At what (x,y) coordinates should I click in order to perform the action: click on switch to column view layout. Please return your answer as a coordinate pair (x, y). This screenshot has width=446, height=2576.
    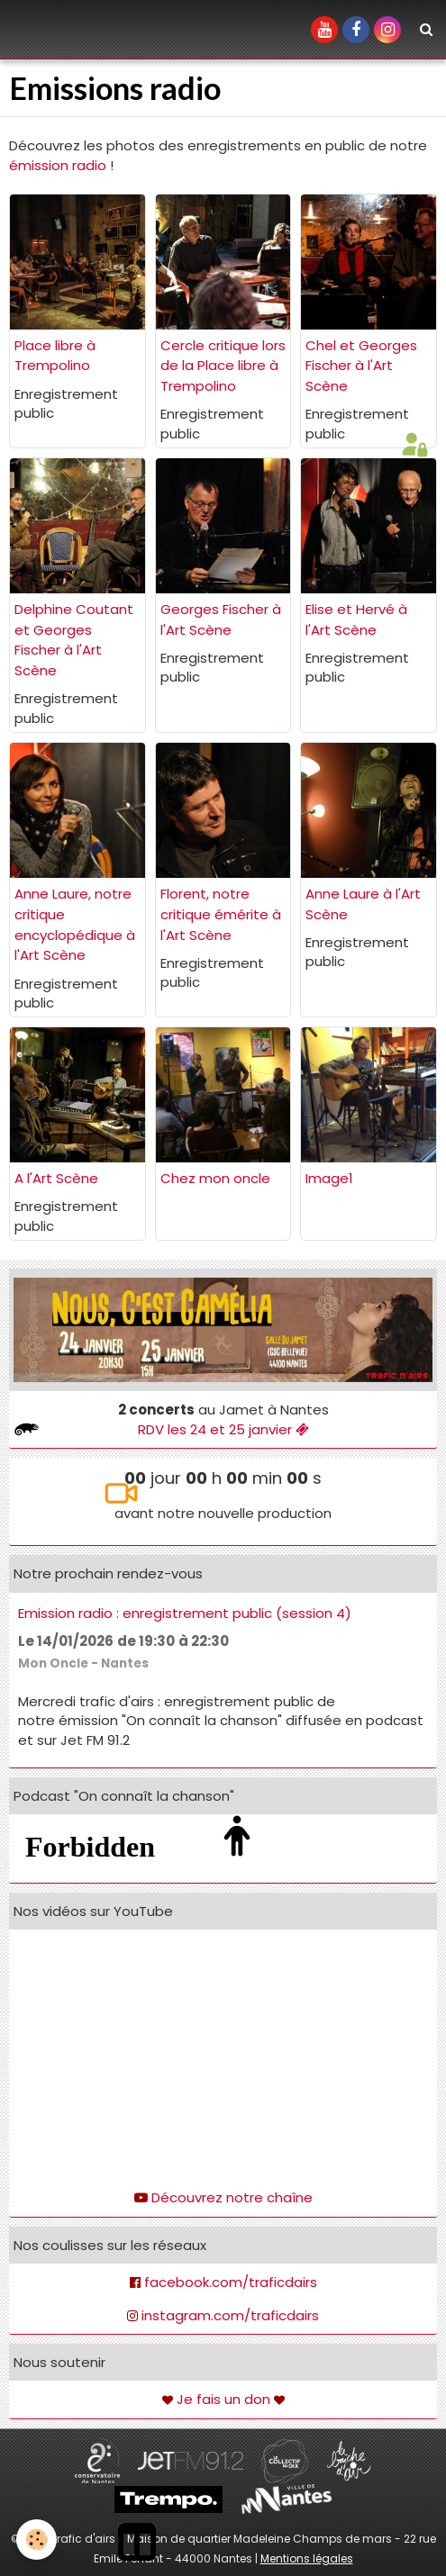
    Looking at the image, I should click on (137, 2542).